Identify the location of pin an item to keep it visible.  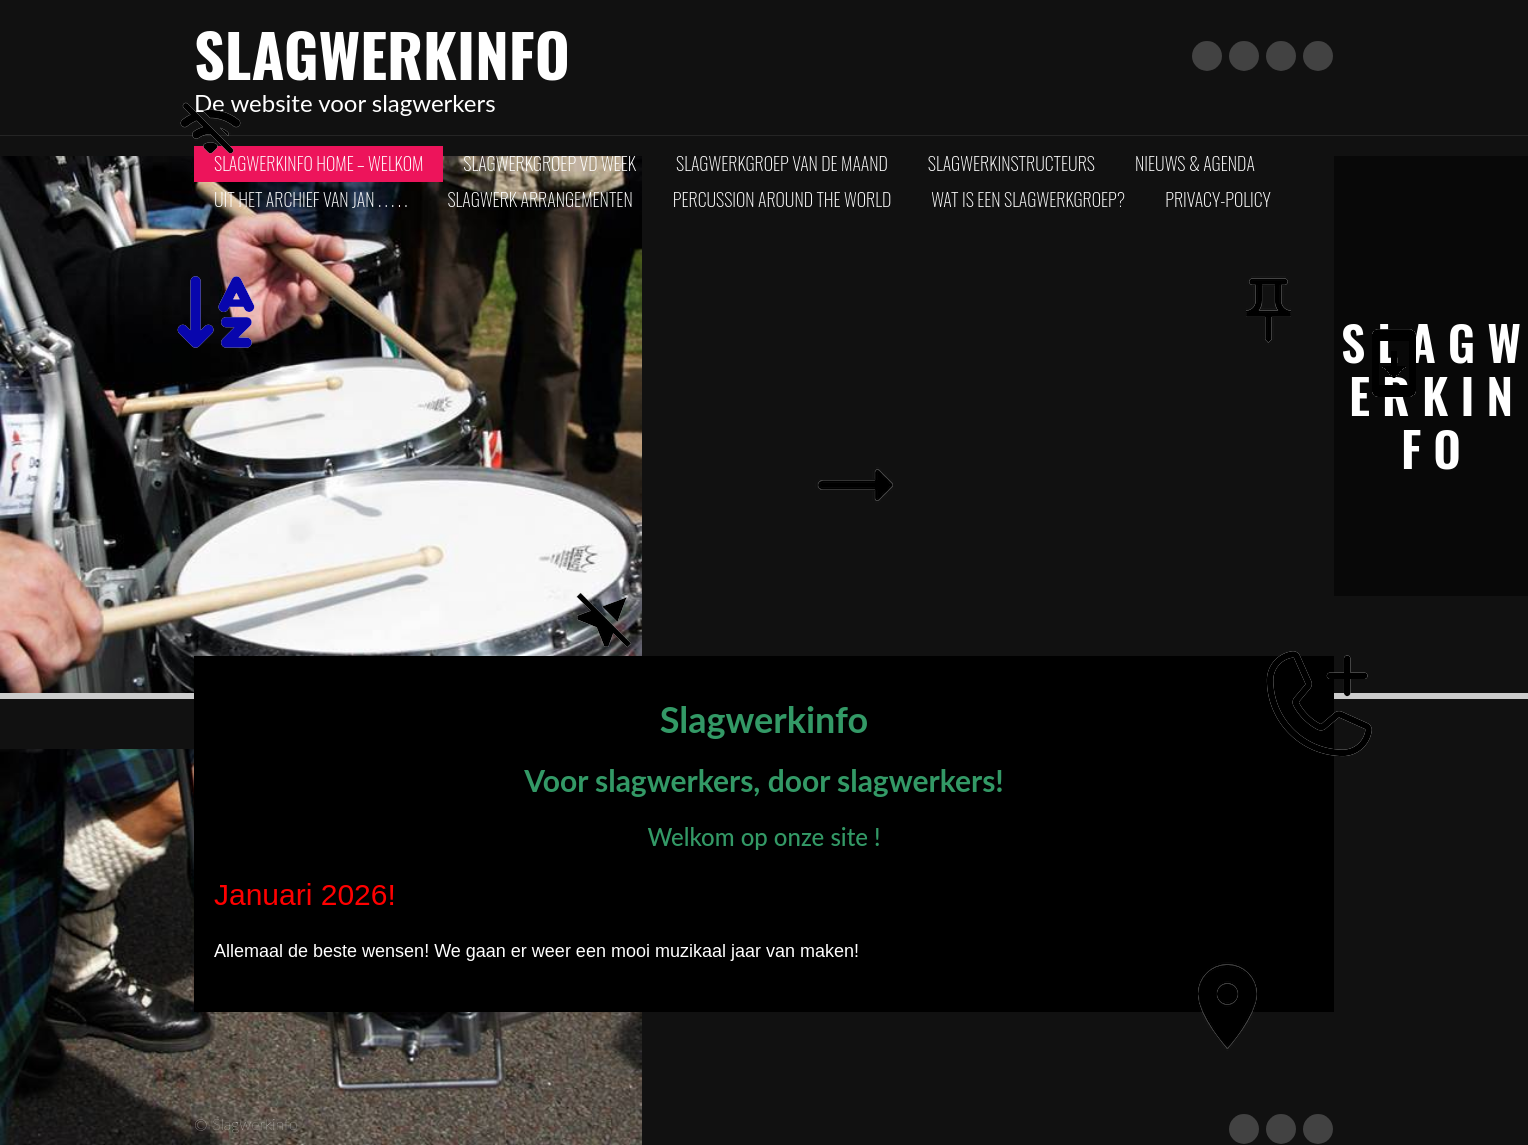
(1268, 310).